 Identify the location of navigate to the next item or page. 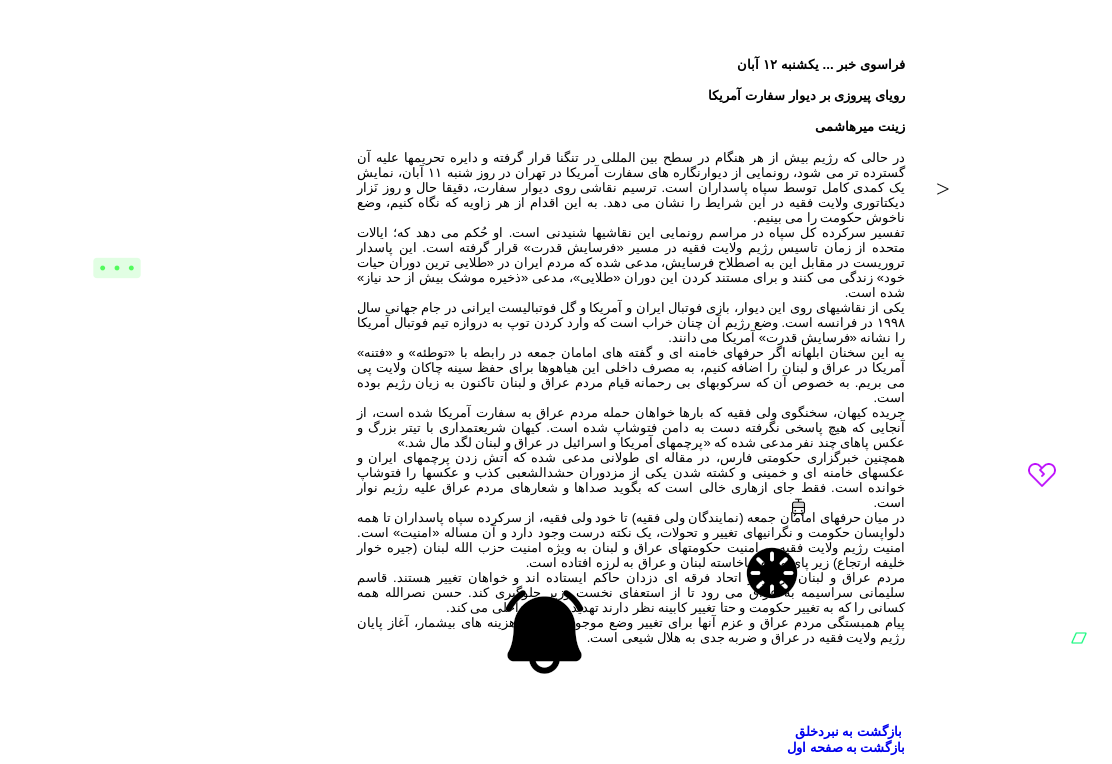
(942, 189).